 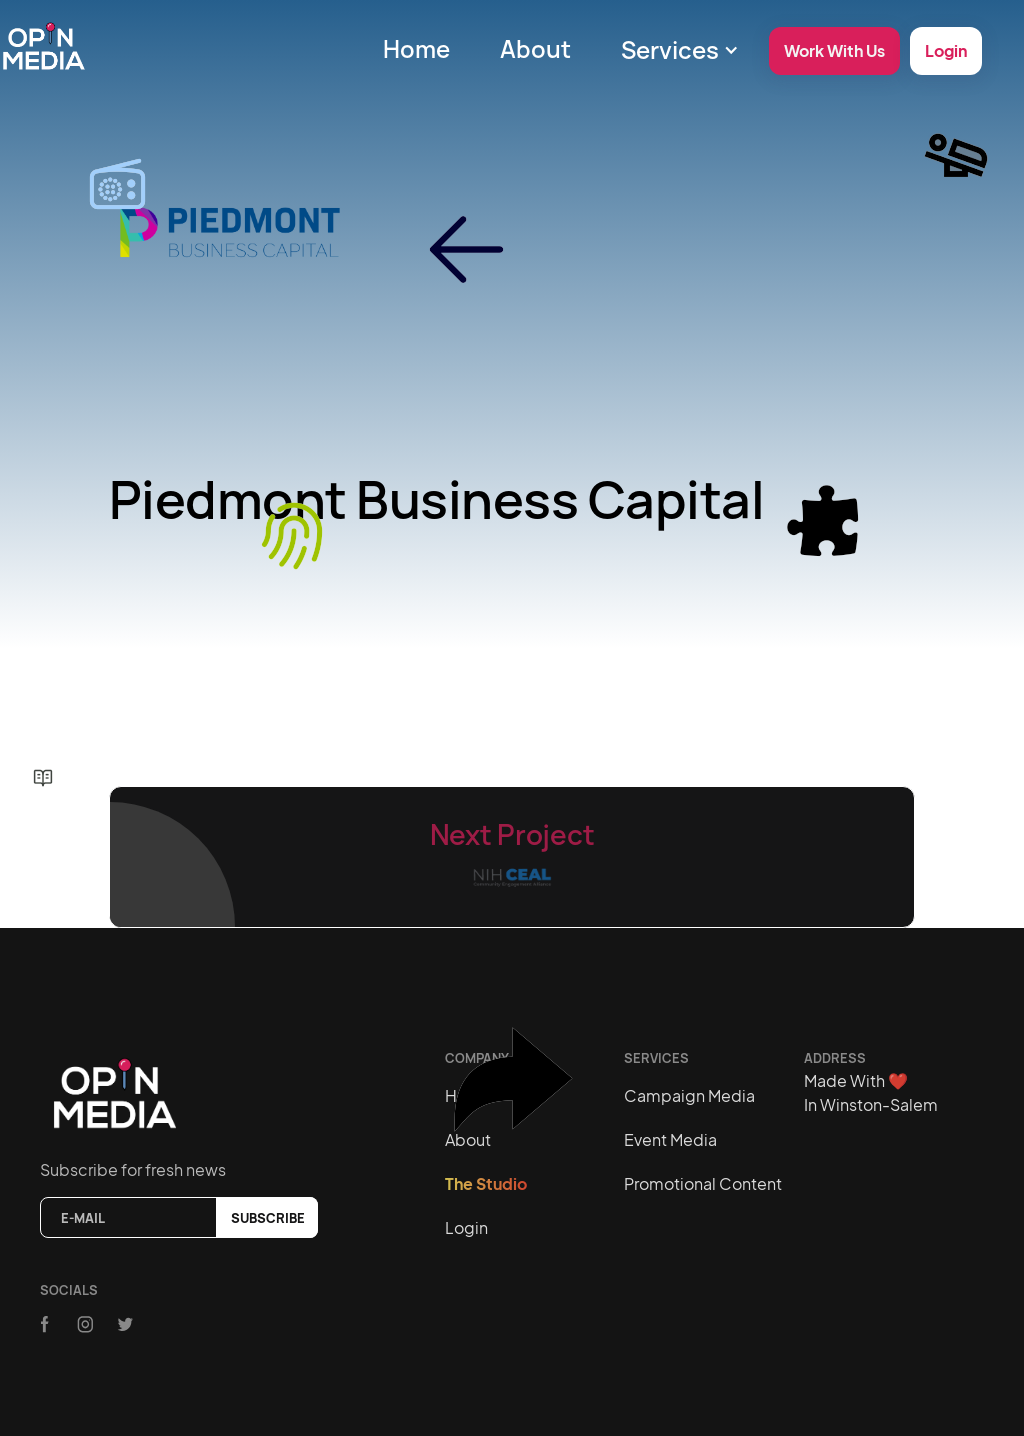 What do you see at coordinates (513, 1079) in the screenshot?
I see `share or forward content` at bounding box center [513, 1079].